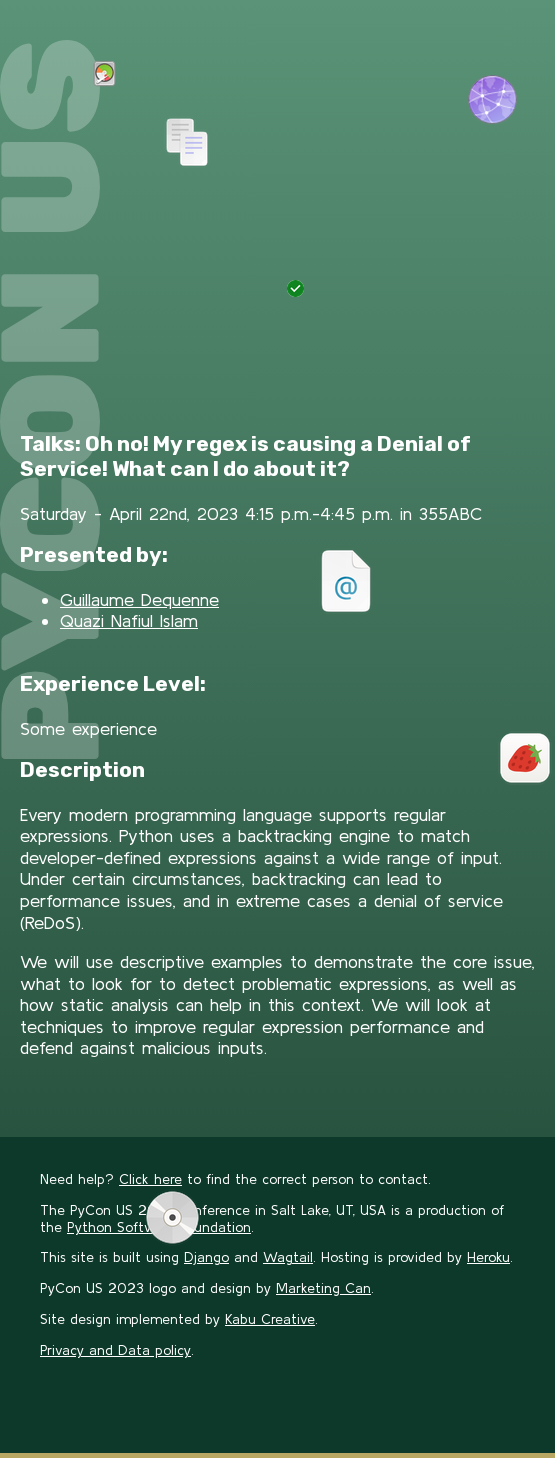 The image size is (555, 1458). Describe the element at coordinates (346, 581) in the screenshot. I see `an email message file or .eml attachment` at that location.